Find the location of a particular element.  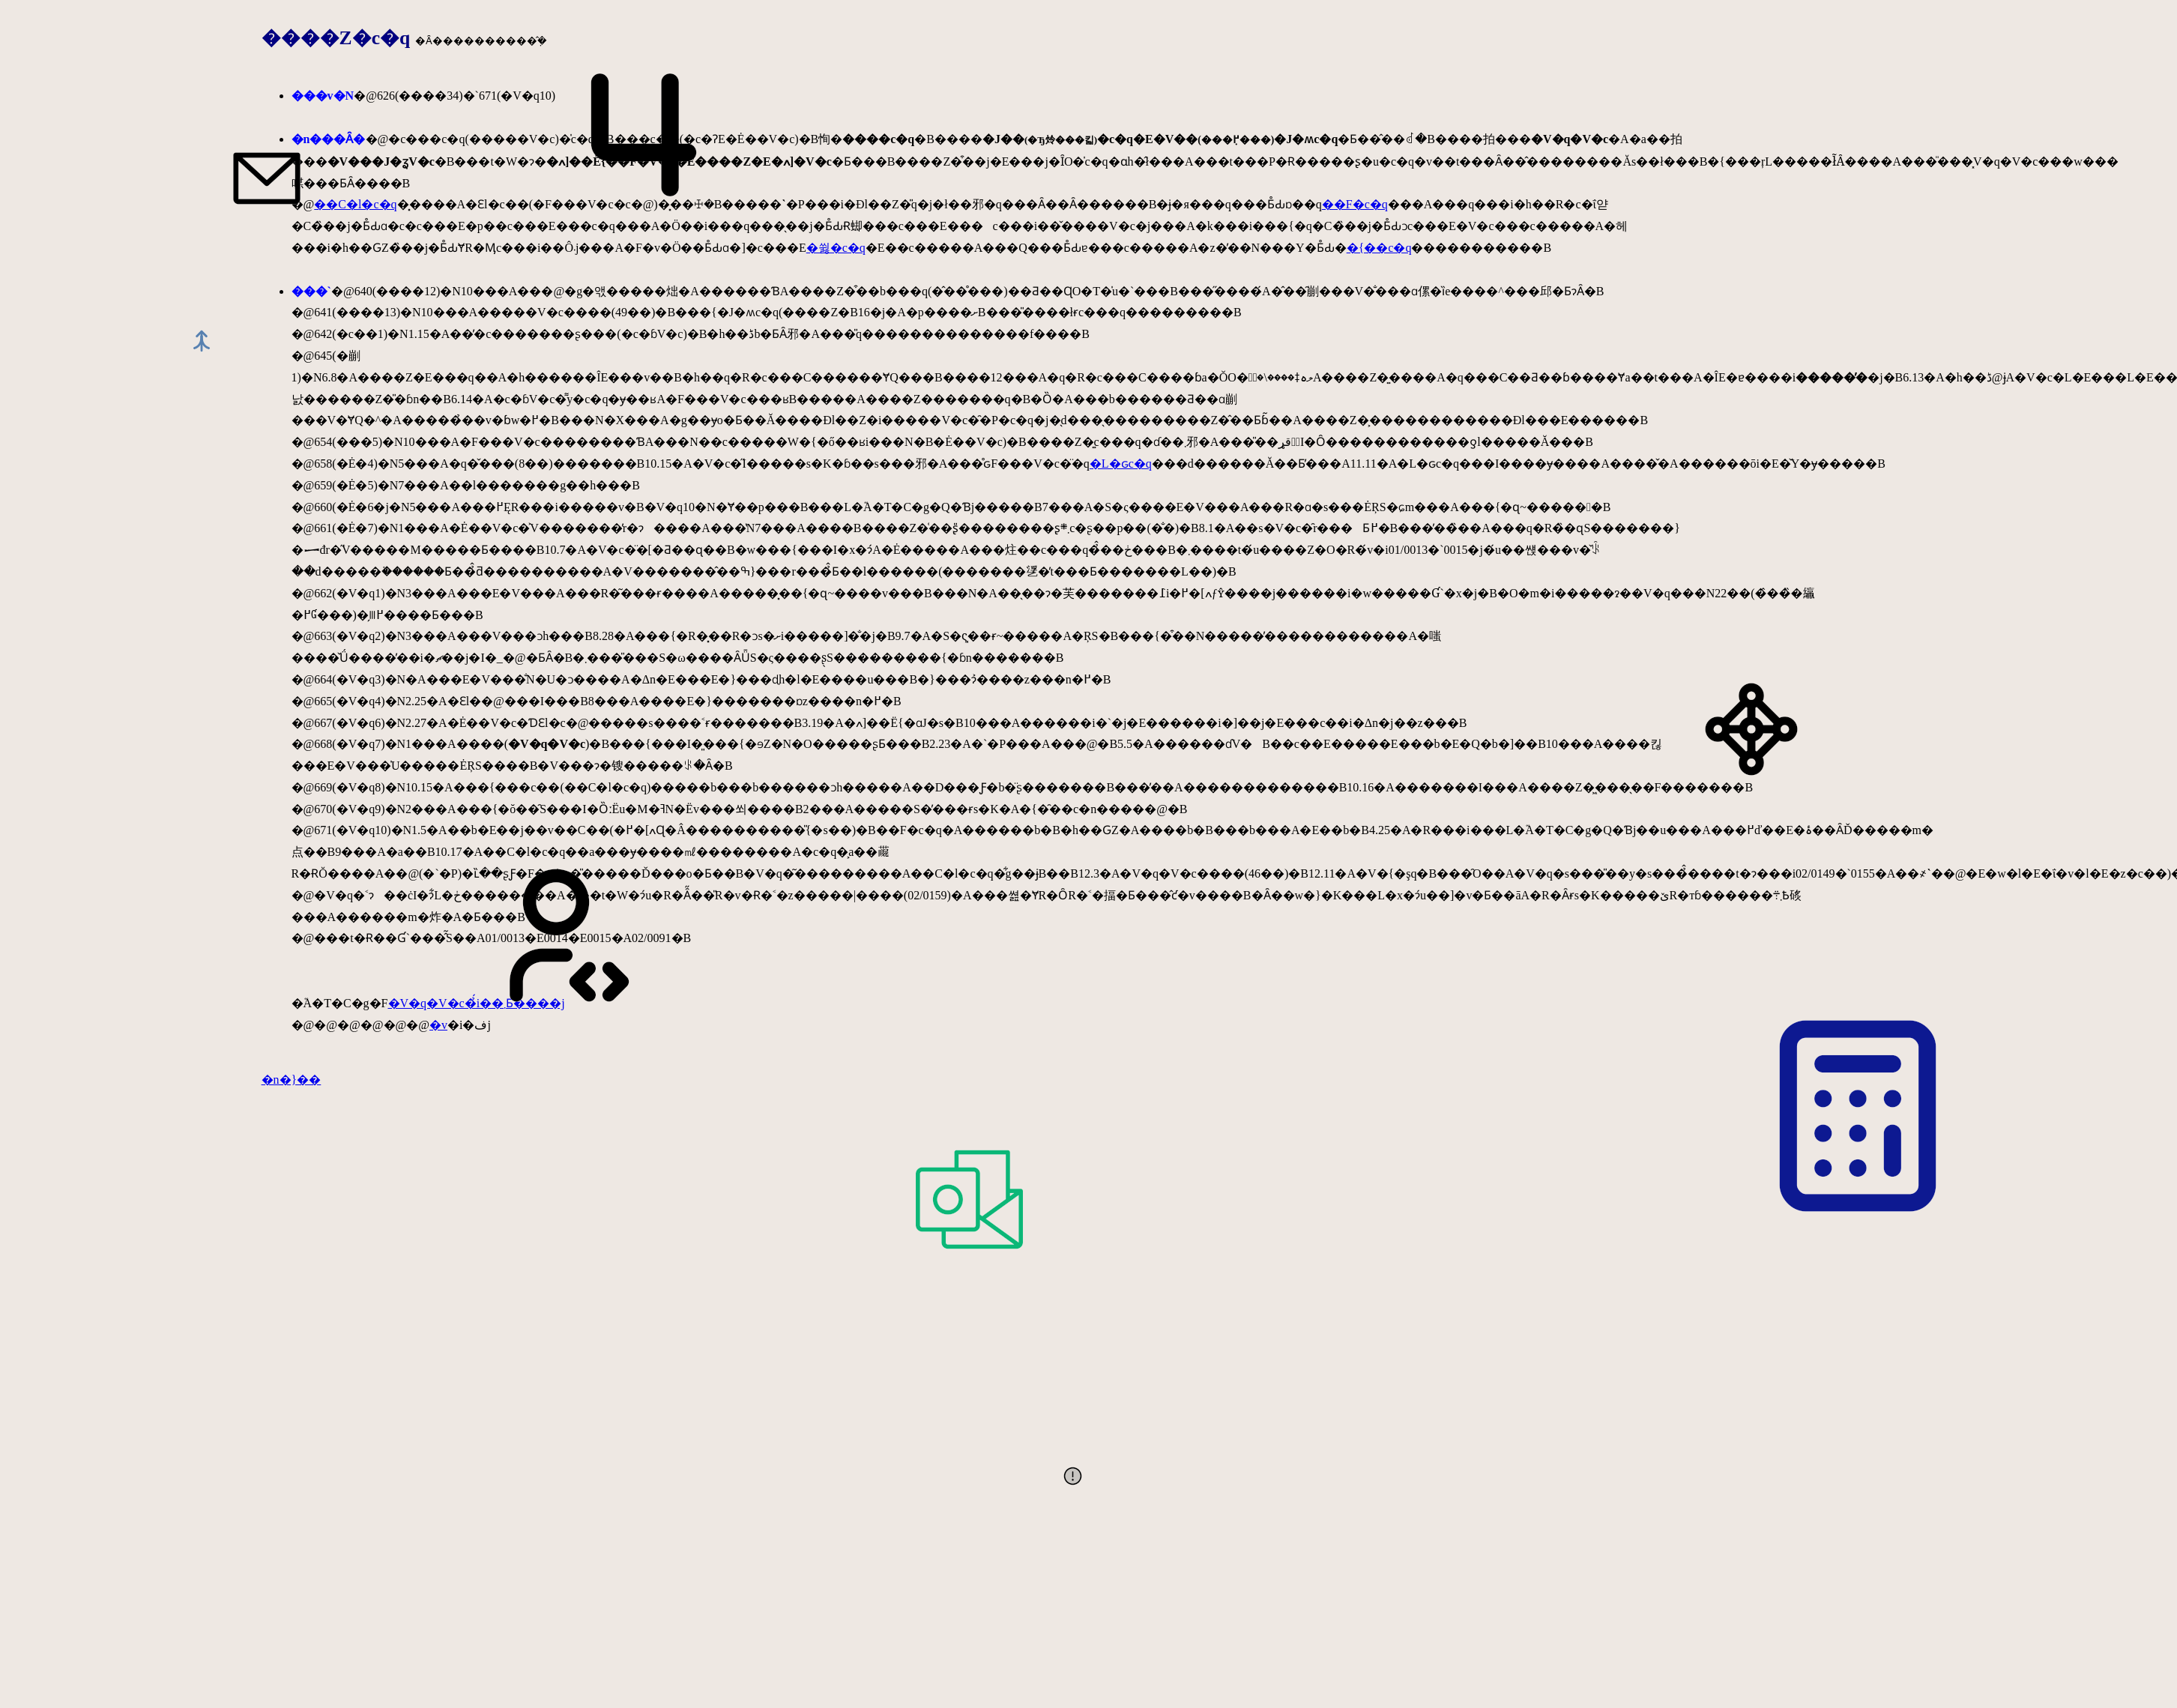

numeric indicator showing the number four is located at coordinates (644, 135).